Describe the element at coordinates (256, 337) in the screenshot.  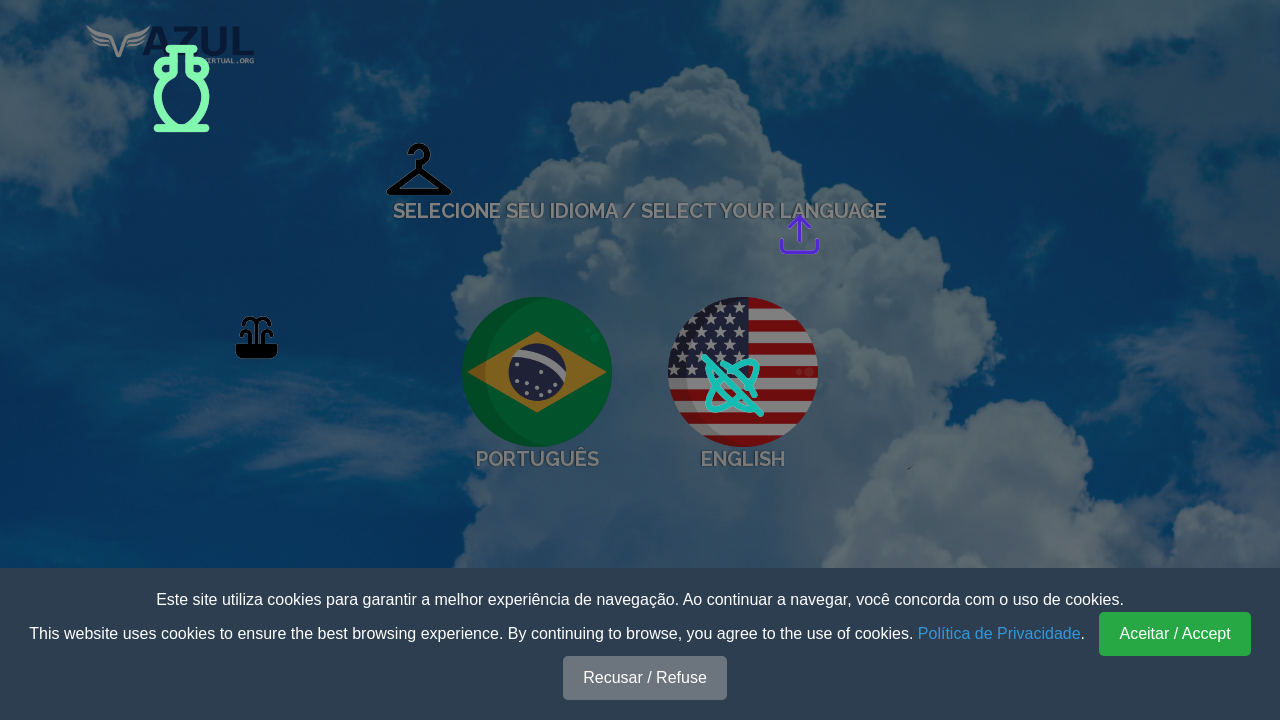
I see `view nearby fountains or water features` at that location.